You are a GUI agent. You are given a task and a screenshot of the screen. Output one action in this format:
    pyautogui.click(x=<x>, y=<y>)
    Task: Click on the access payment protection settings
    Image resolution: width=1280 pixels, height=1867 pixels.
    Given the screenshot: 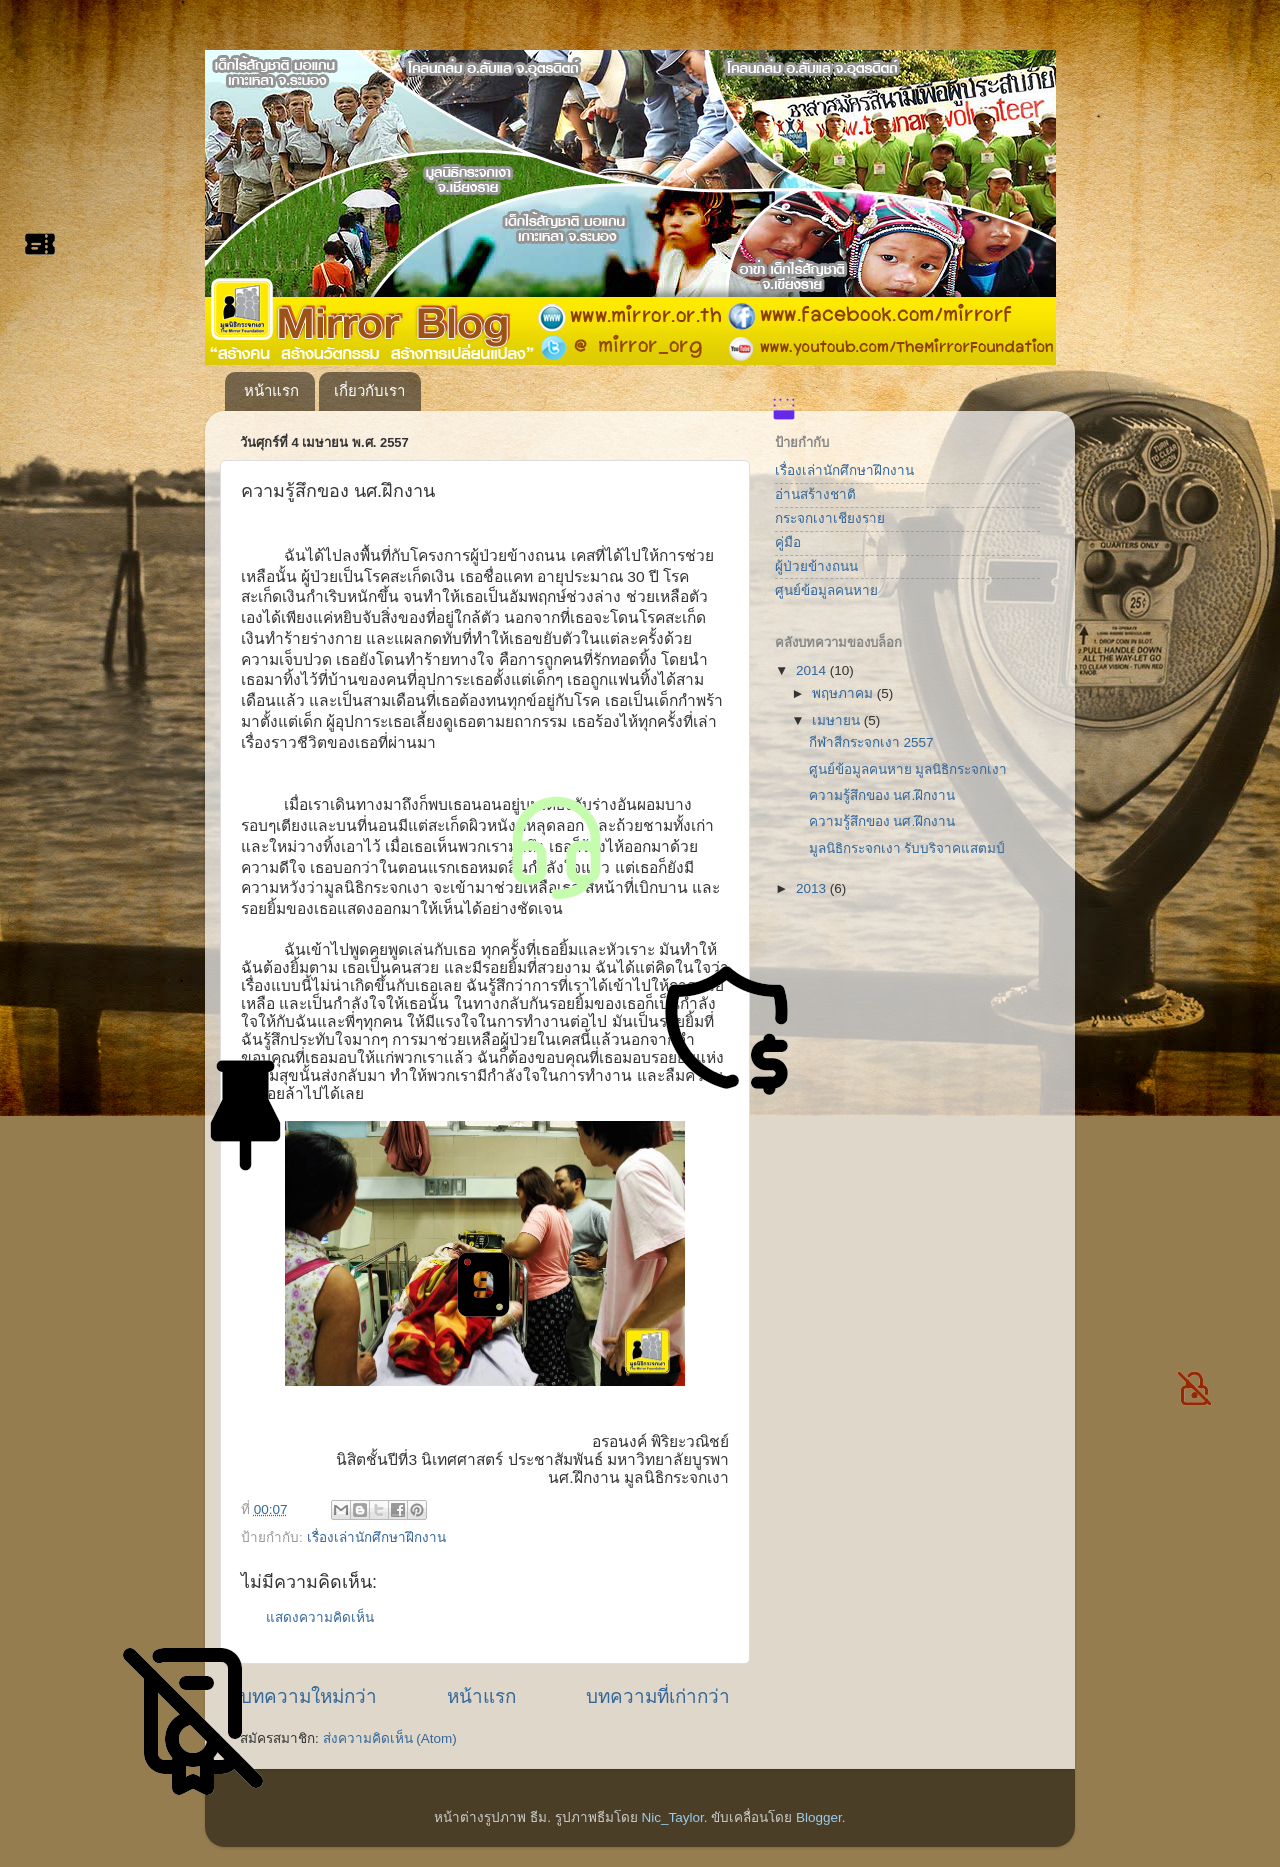 What is the action you would take?
    pyautogui.click(x=726, y=1027)
    